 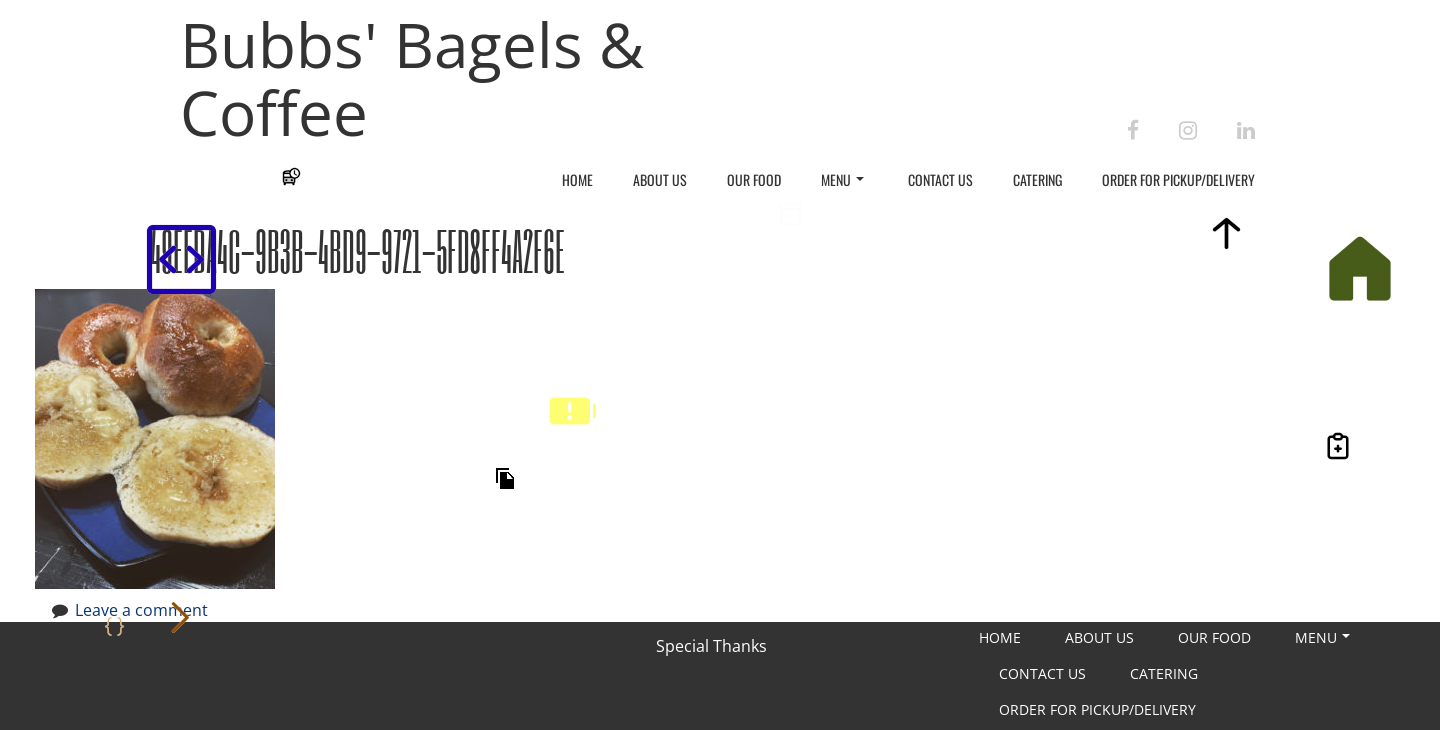 I want to click on view bus or transit departure times, so click(x=291, y=176).